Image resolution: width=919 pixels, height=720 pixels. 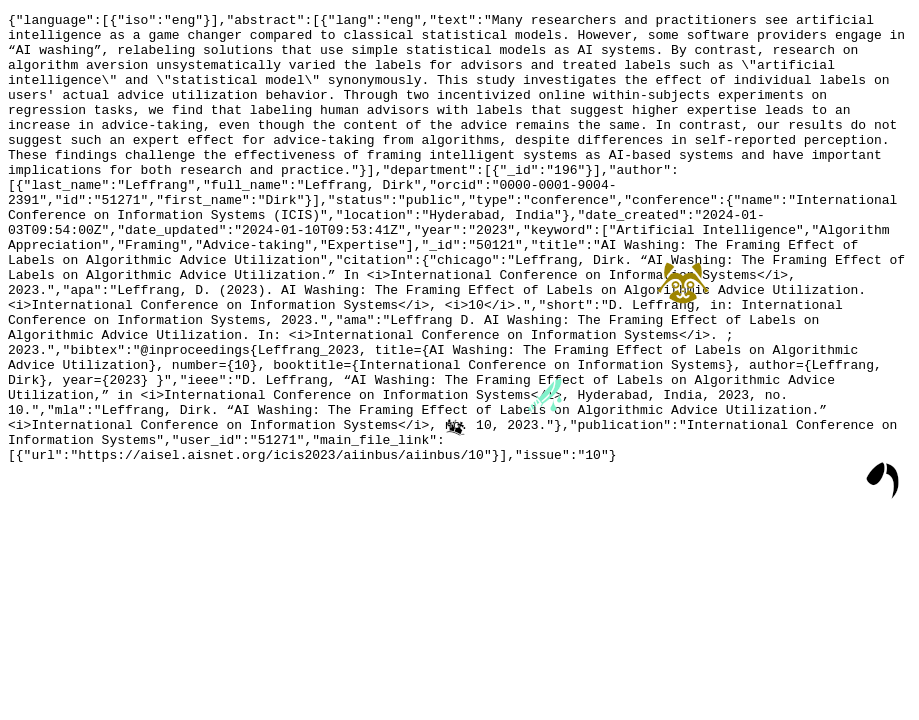 I want to click on indicates a claw attack or grab ability in a game, so click(x=882, y=480).